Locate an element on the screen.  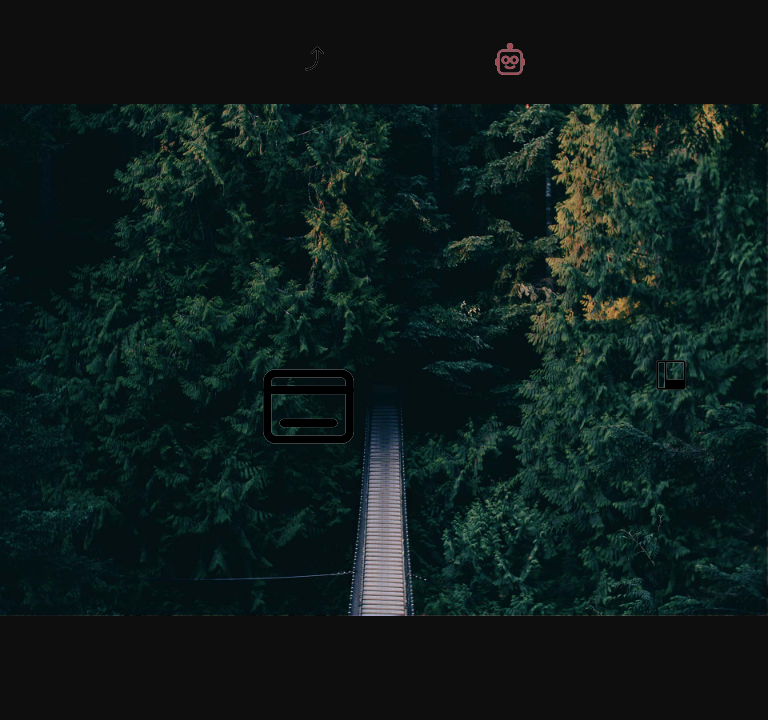
access AI or chatbot assistant features is located at coordinates (510, 60).